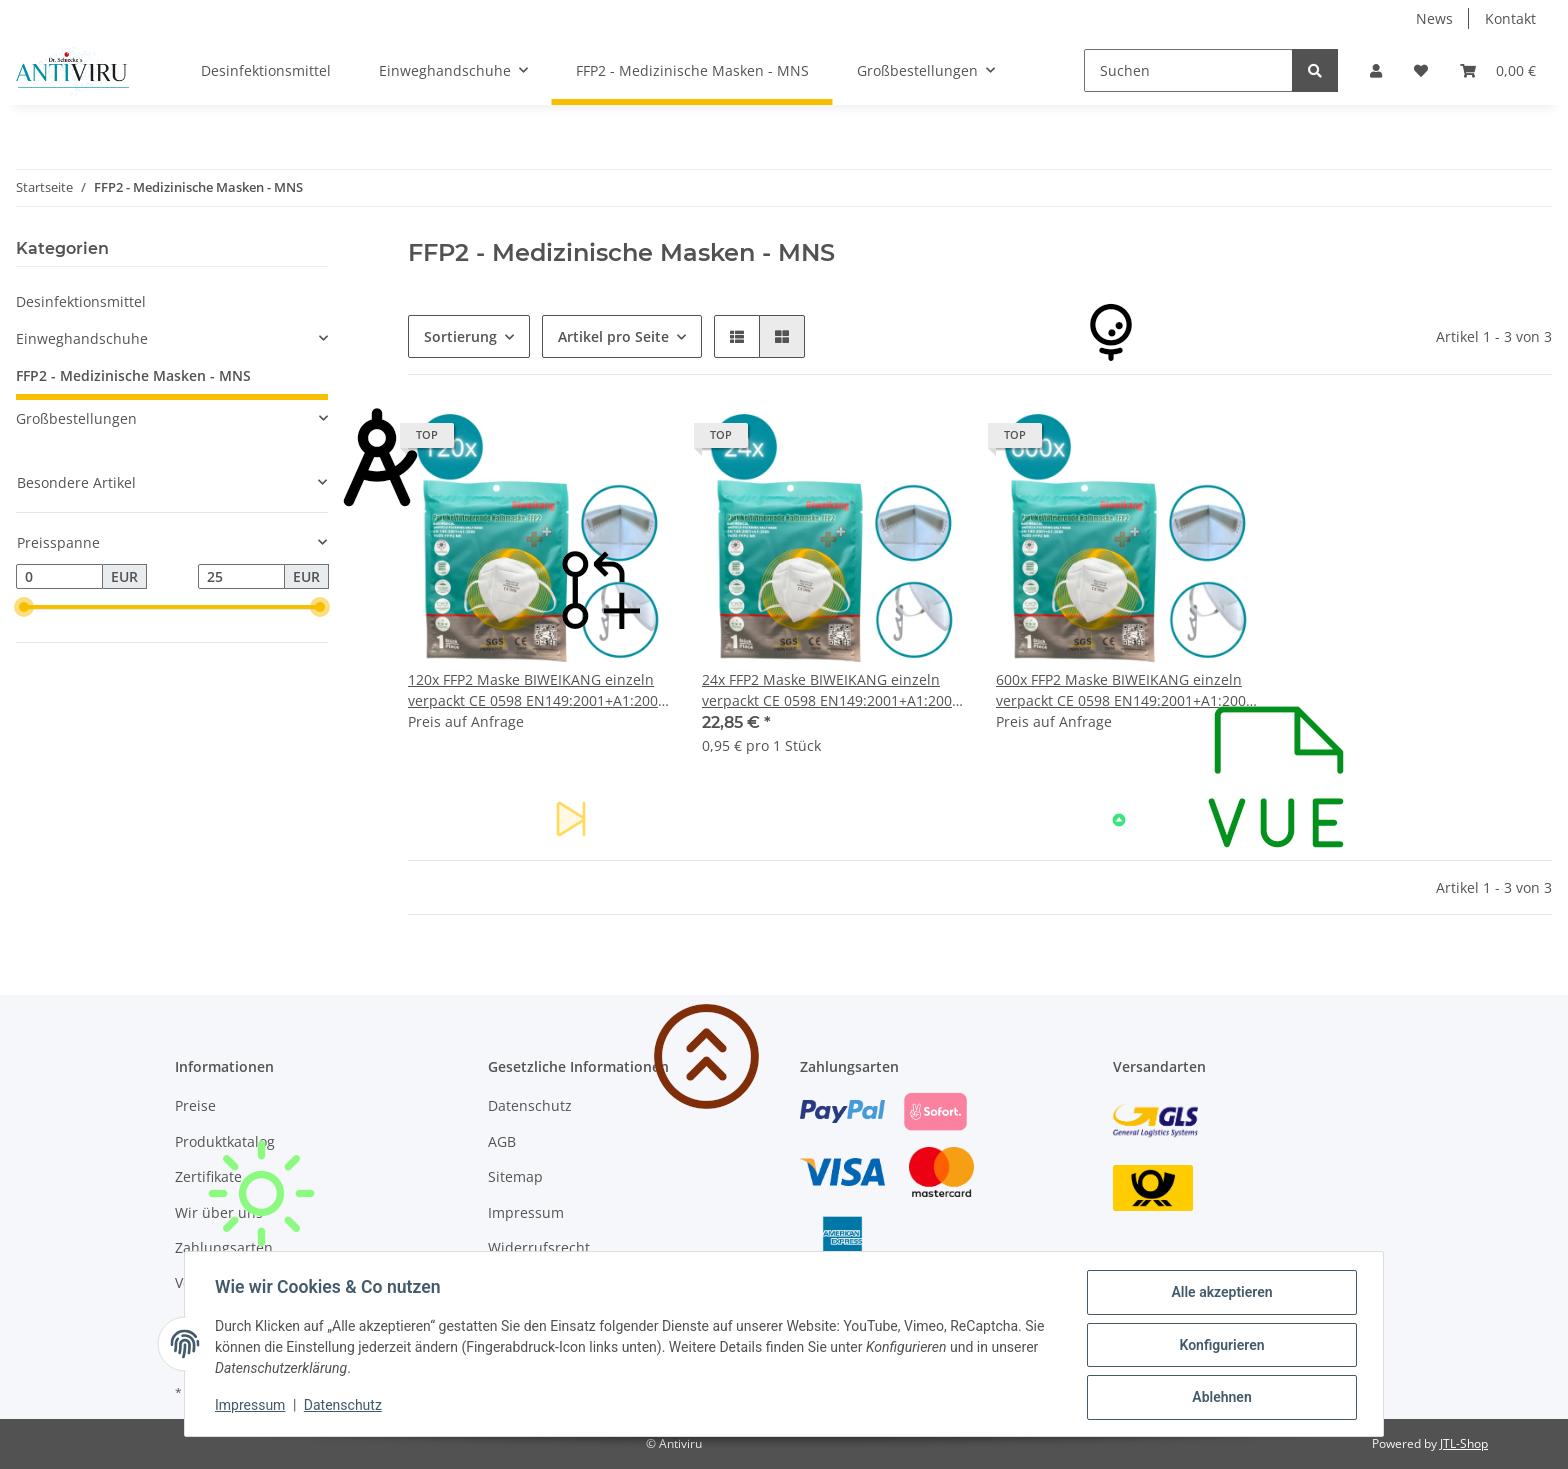  Describe the element at coordinates (261, 1193) in the screenshot. I see `toggle light mode or increase brightness` at that location.